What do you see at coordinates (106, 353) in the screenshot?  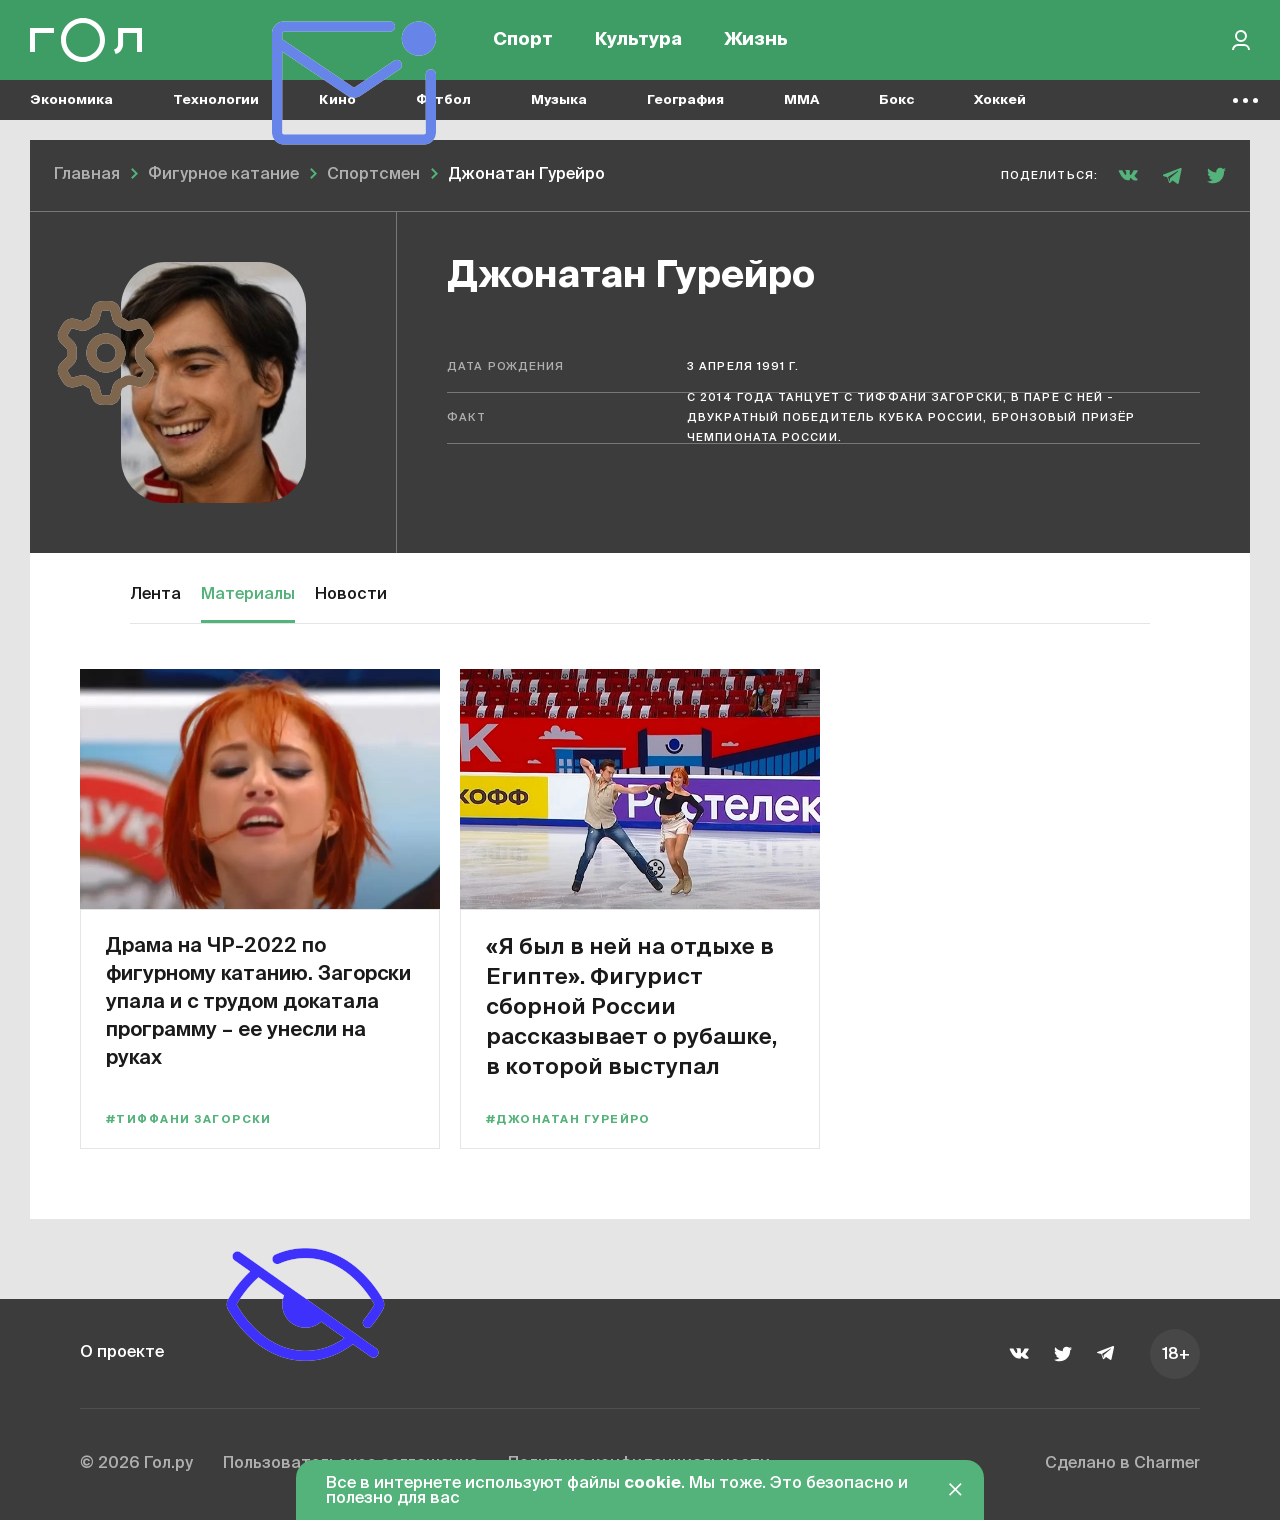 I see `access settings or preferences` at bounding box center [106, 353].